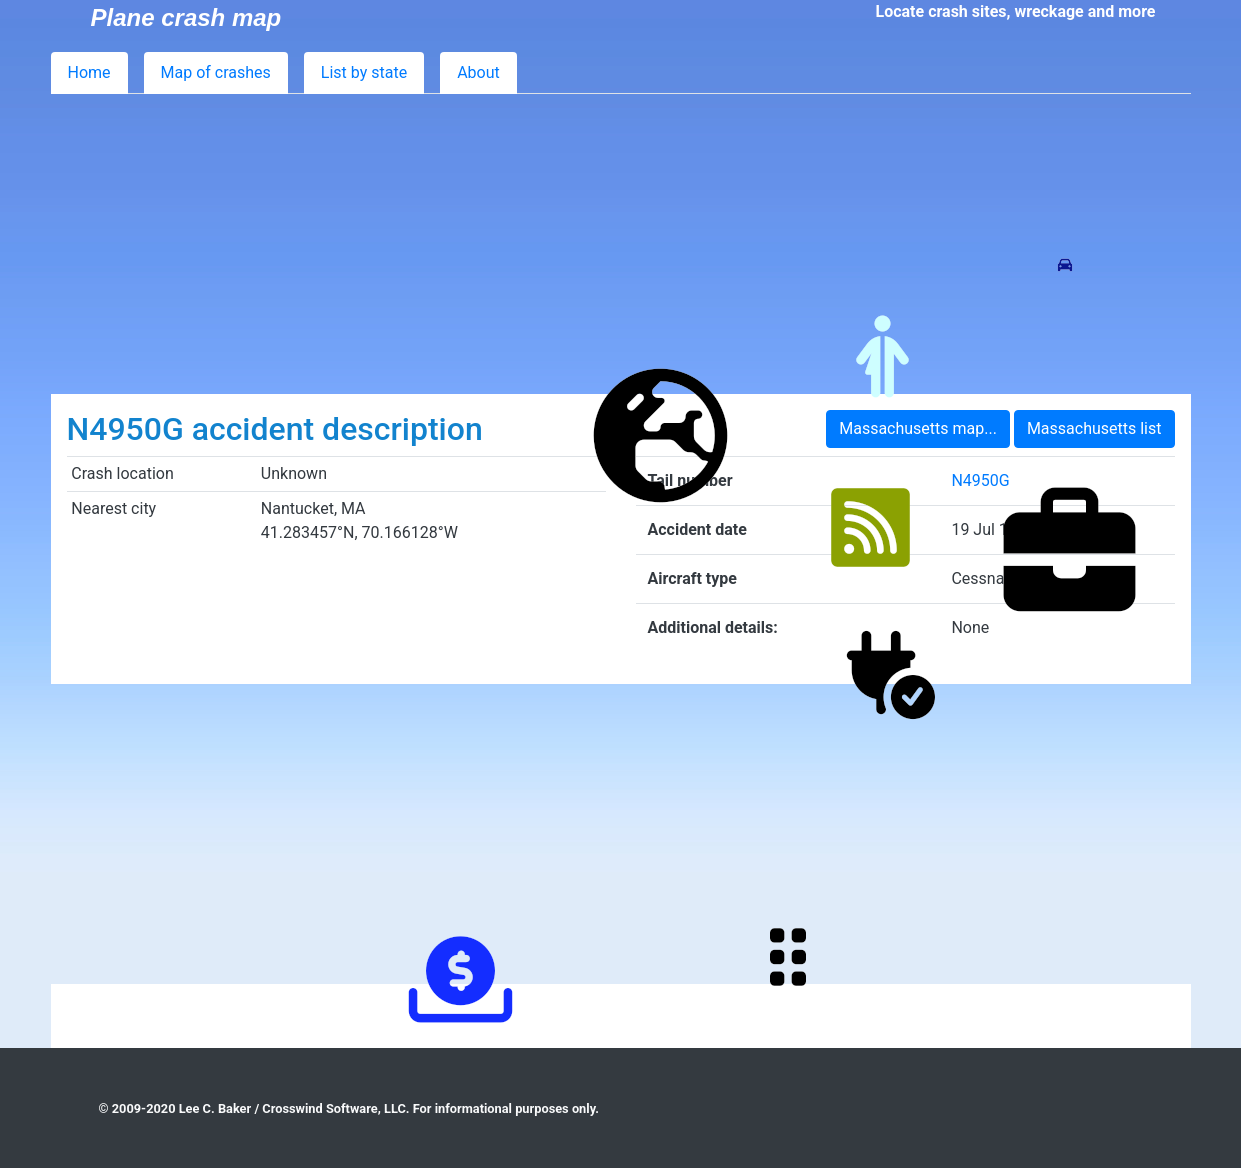 The width and height of the screenshot is (1241, 1168). Describe the element at coordinates (788, 957) in the screenshot. I see `toggle grid view layout` at that location.